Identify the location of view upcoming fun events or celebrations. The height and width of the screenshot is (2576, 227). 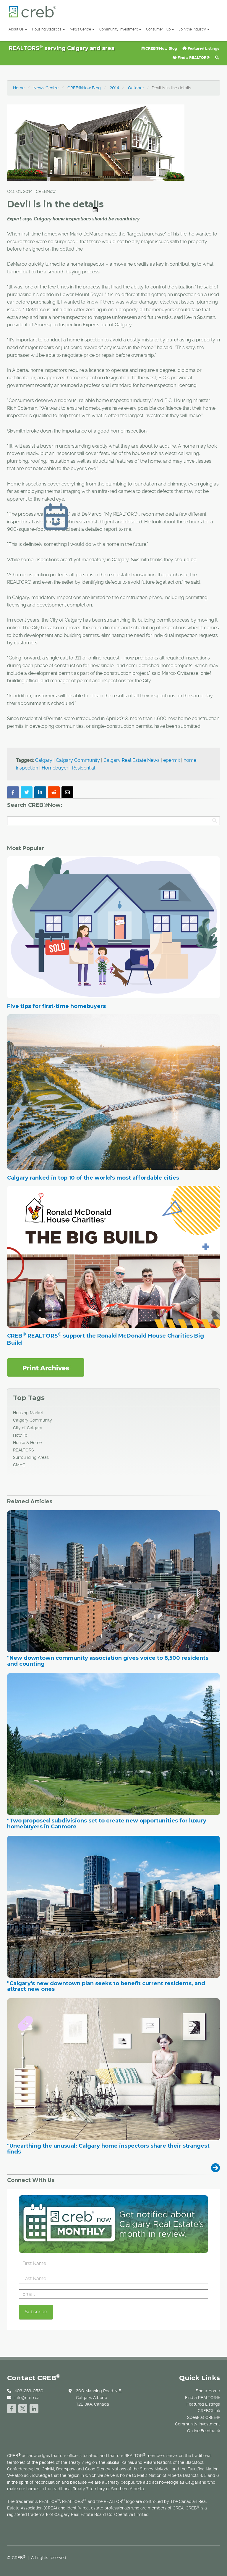
(56, 517).